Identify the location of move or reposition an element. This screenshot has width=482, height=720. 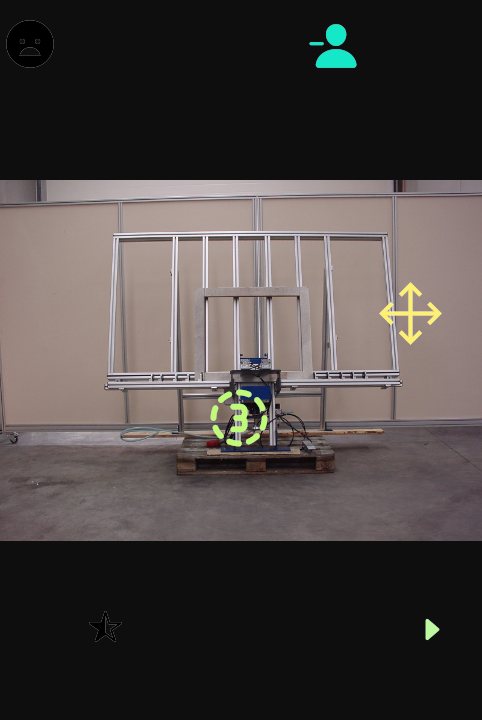
(410, 313).